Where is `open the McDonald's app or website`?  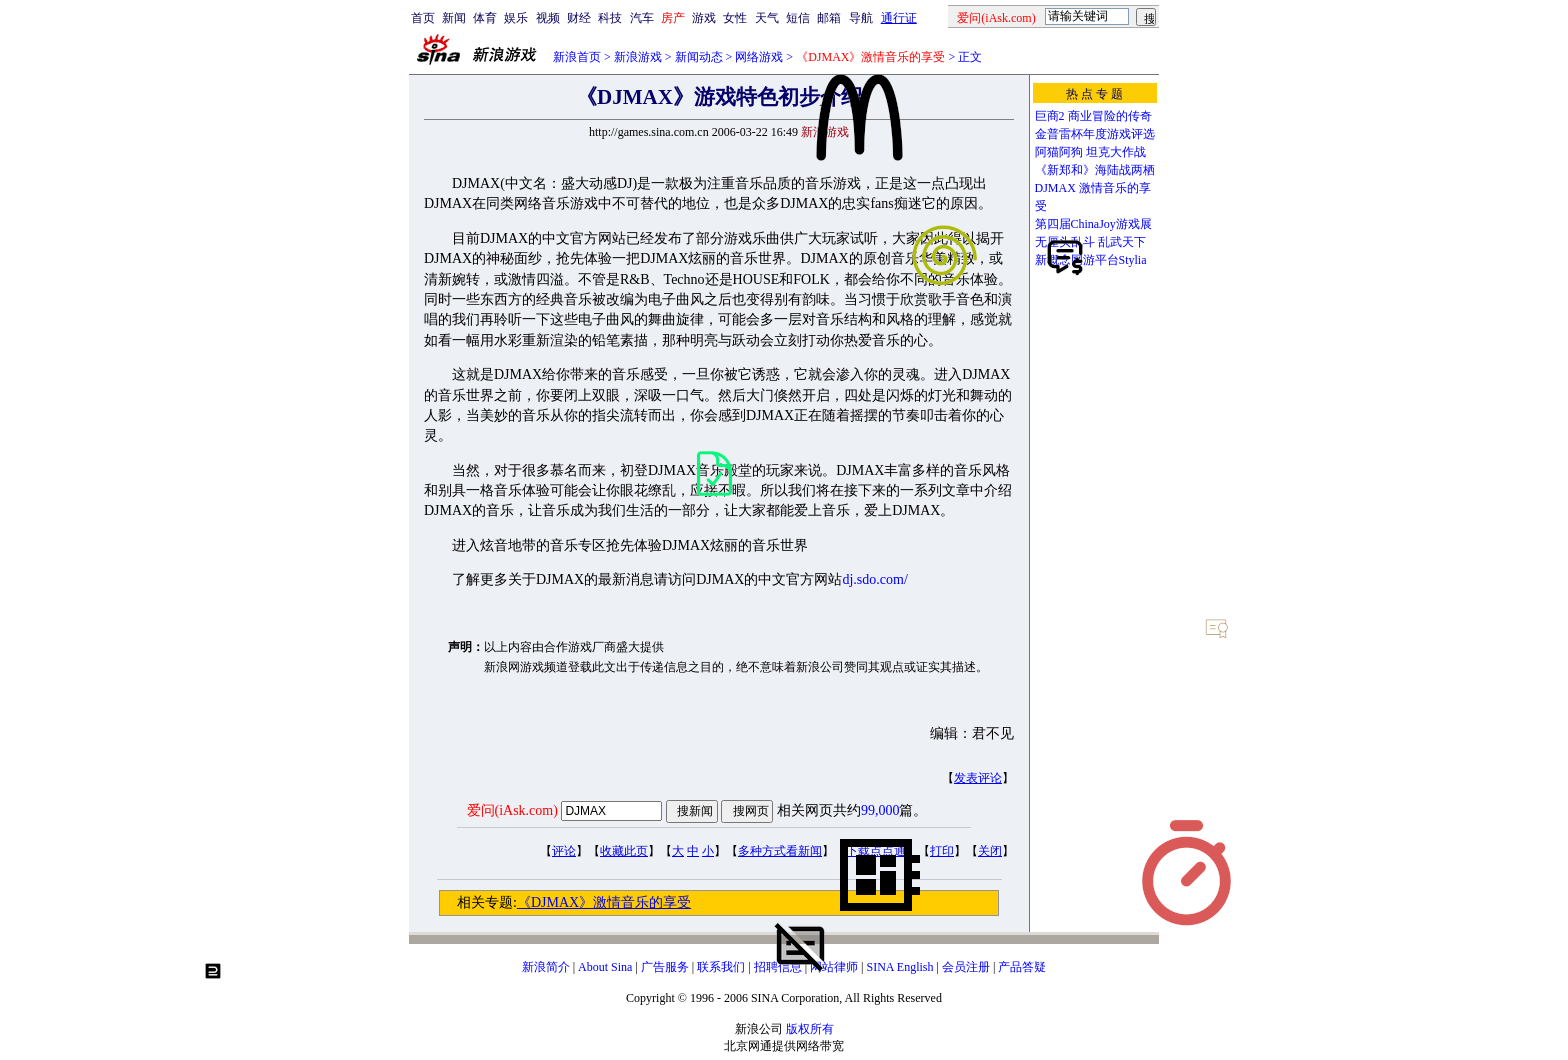 open the McDonald's app or website is located at coordinates (859, 117).